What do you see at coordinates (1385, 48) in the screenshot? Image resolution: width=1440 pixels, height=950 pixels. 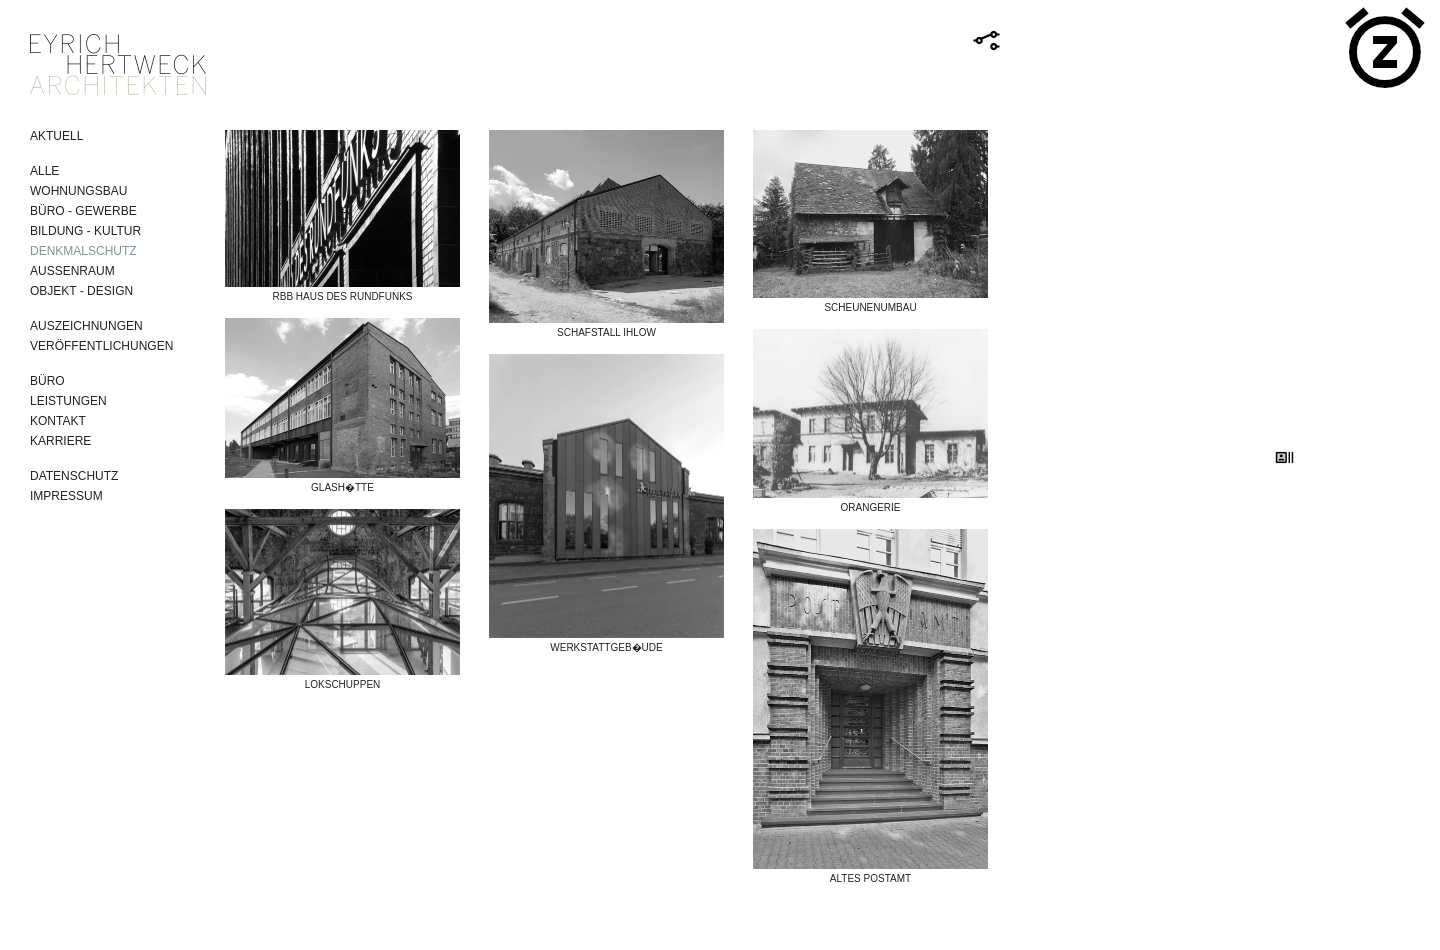 I see `snooze an alarm or reminder` at bounding box center [1385, 48].